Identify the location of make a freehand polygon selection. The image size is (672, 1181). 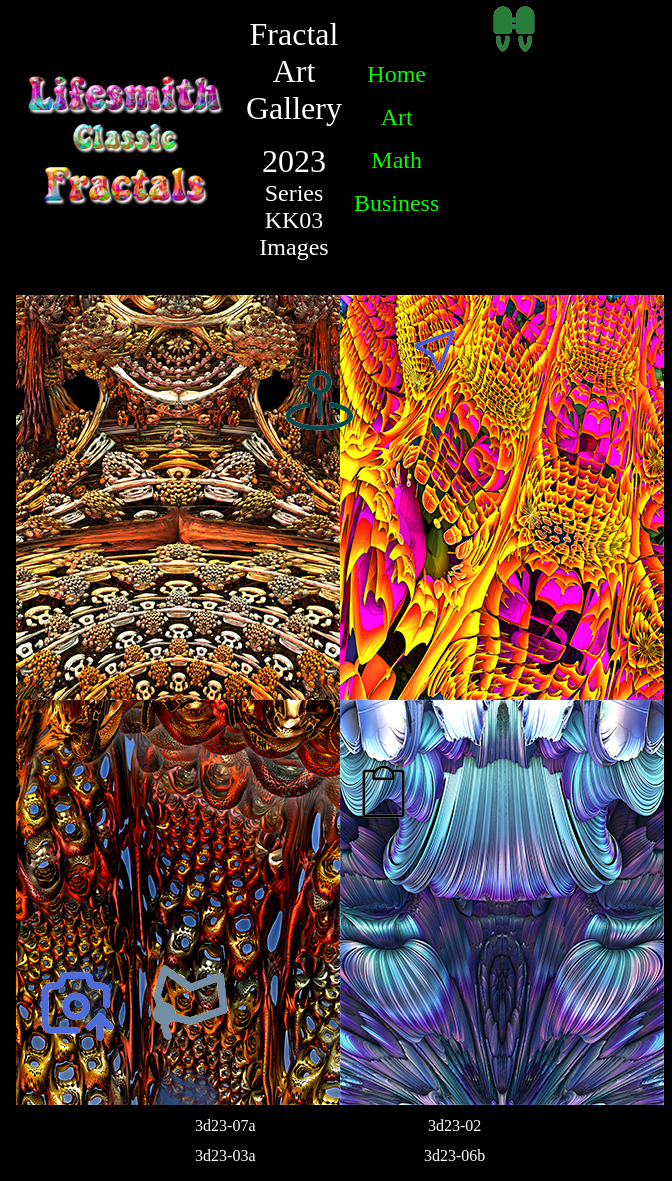
(190, 1002).